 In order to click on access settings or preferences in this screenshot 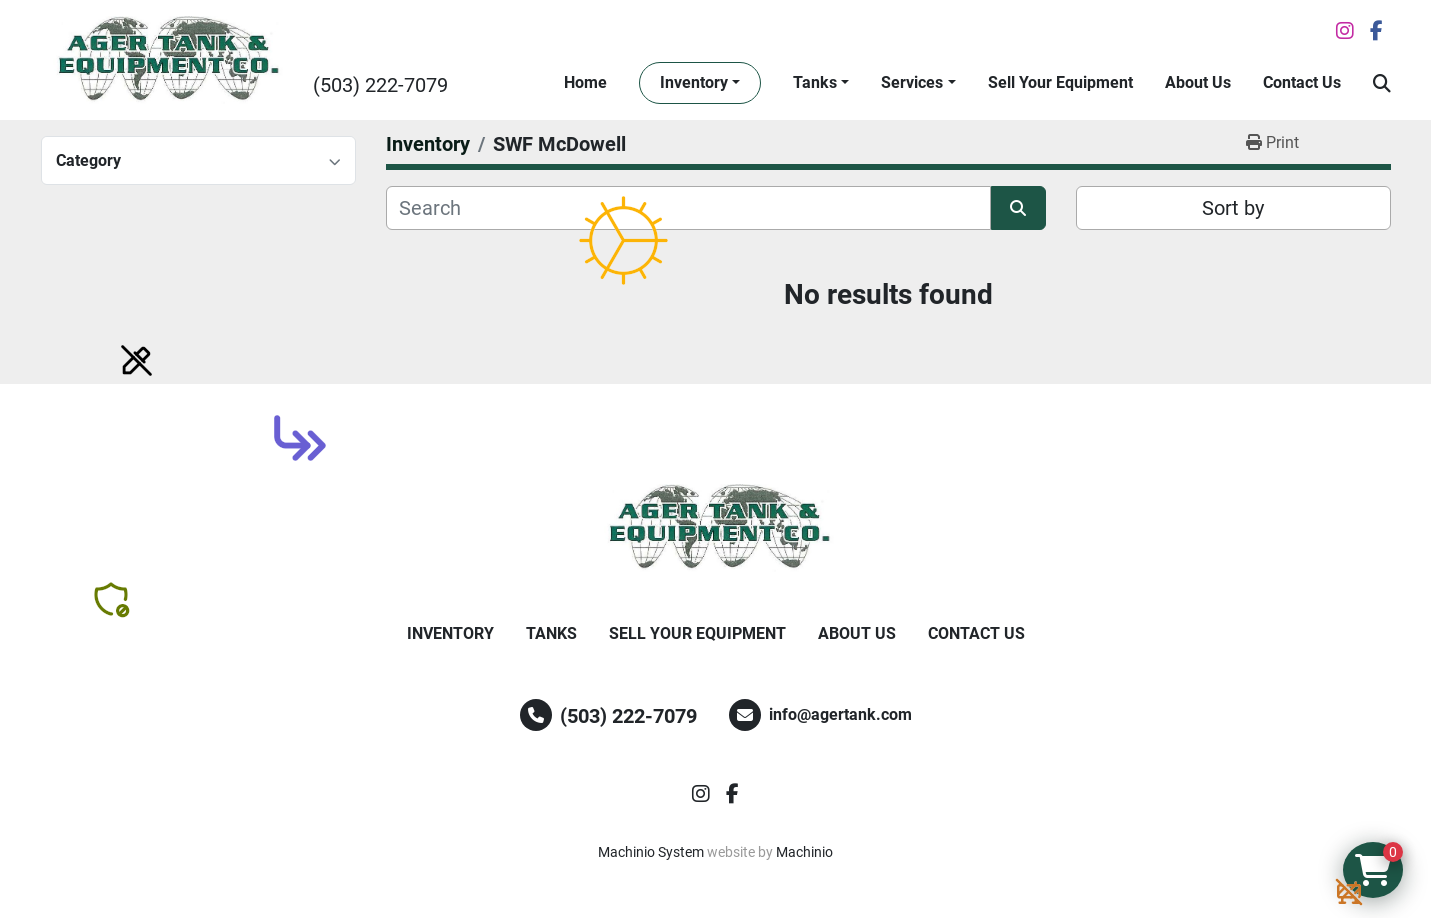, I will do `click(623, 240)`.